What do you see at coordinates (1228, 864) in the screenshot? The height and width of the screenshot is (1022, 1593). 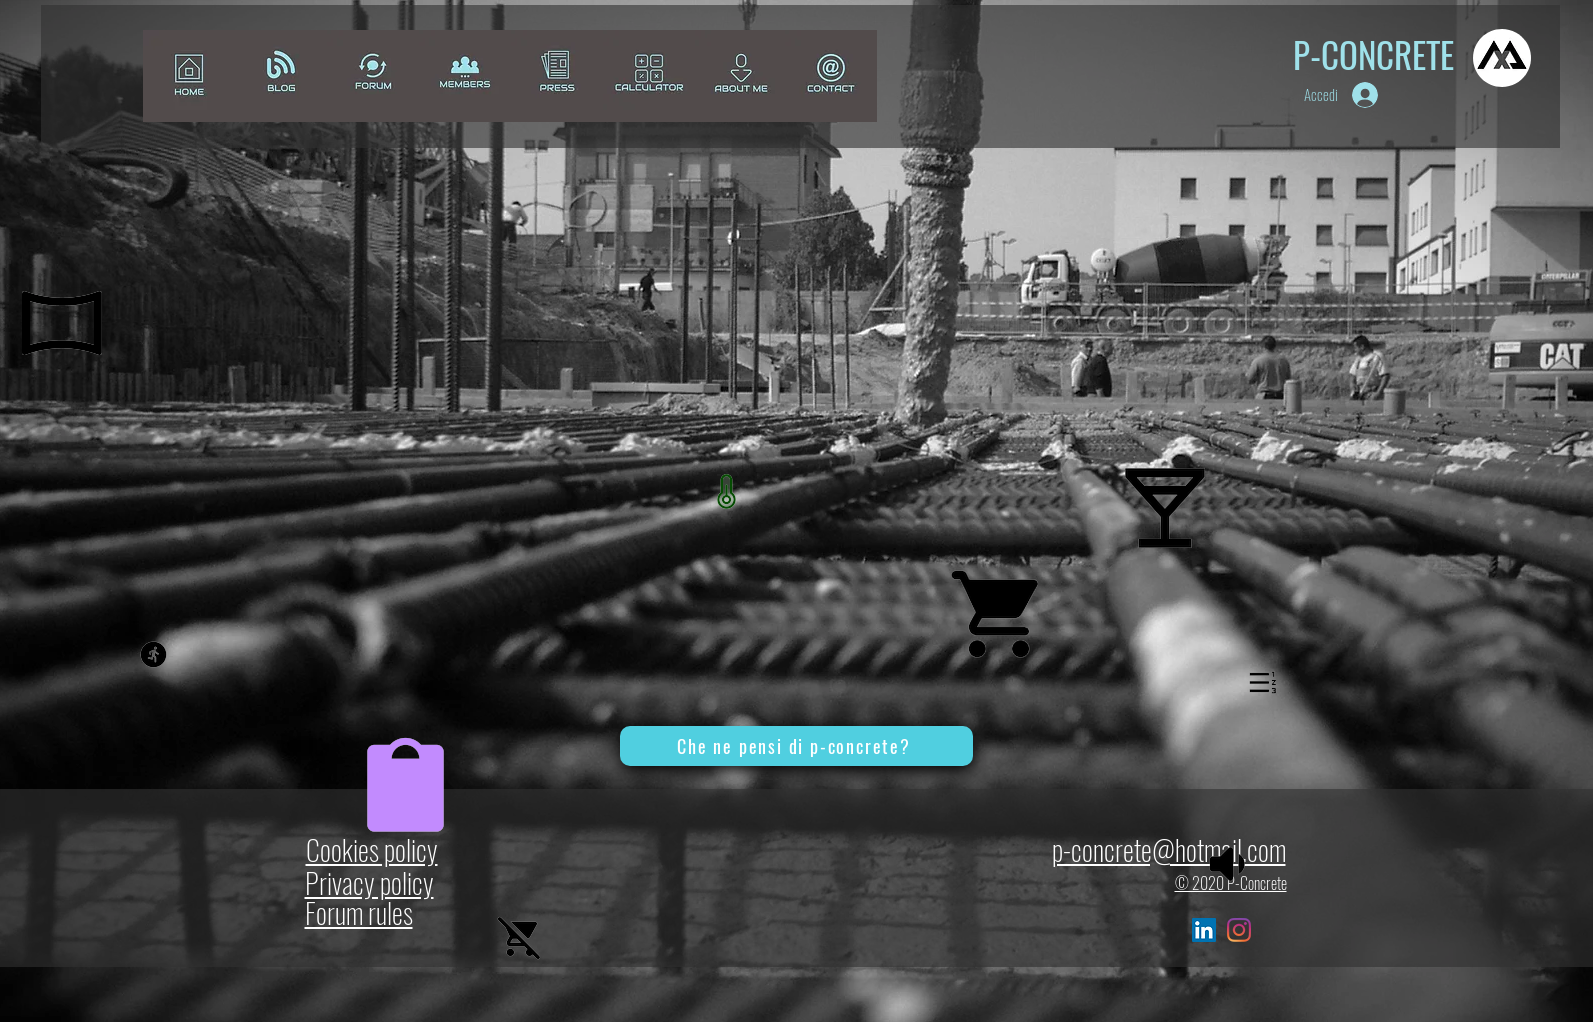 I see `decrease audio volume` at bounding box center [1228, 864].